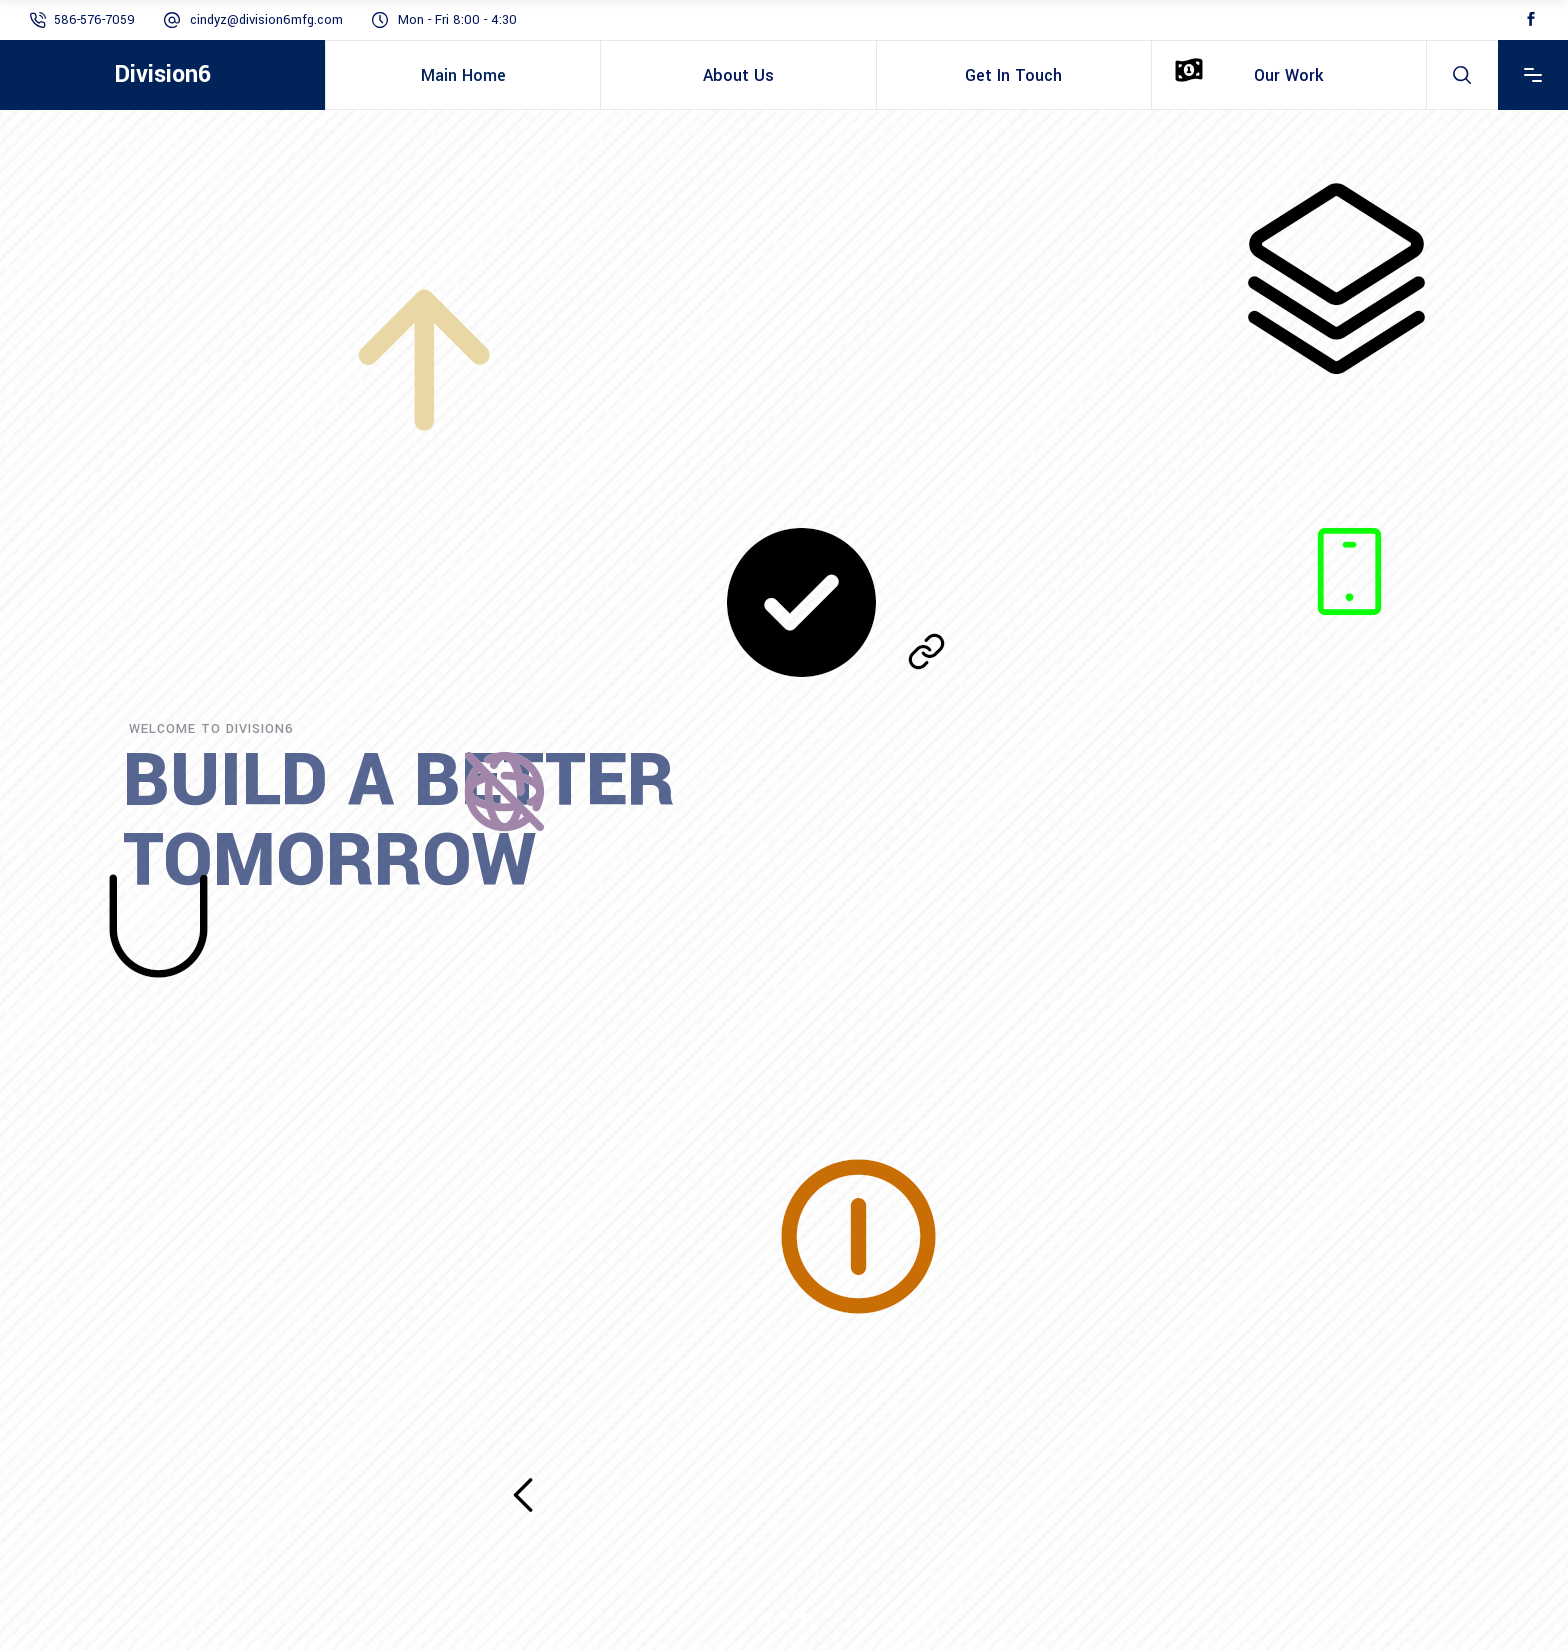  Describe the element at coordinates (1336, 276) in the screenshot. I see `view stacked layers or items` at that location.